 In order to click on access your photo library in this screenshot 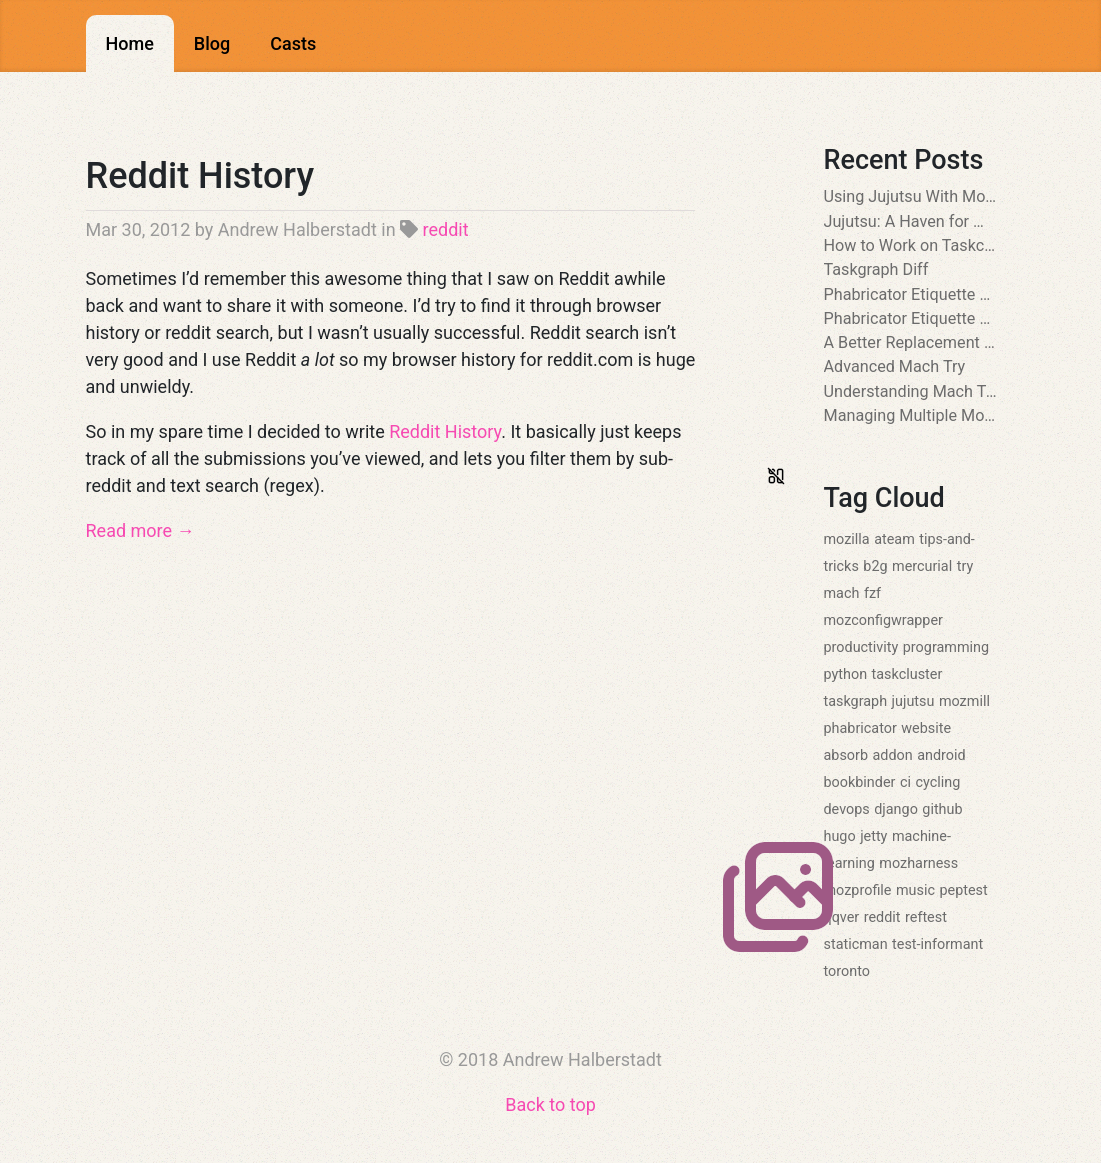, I will do `click(778, 897)`.